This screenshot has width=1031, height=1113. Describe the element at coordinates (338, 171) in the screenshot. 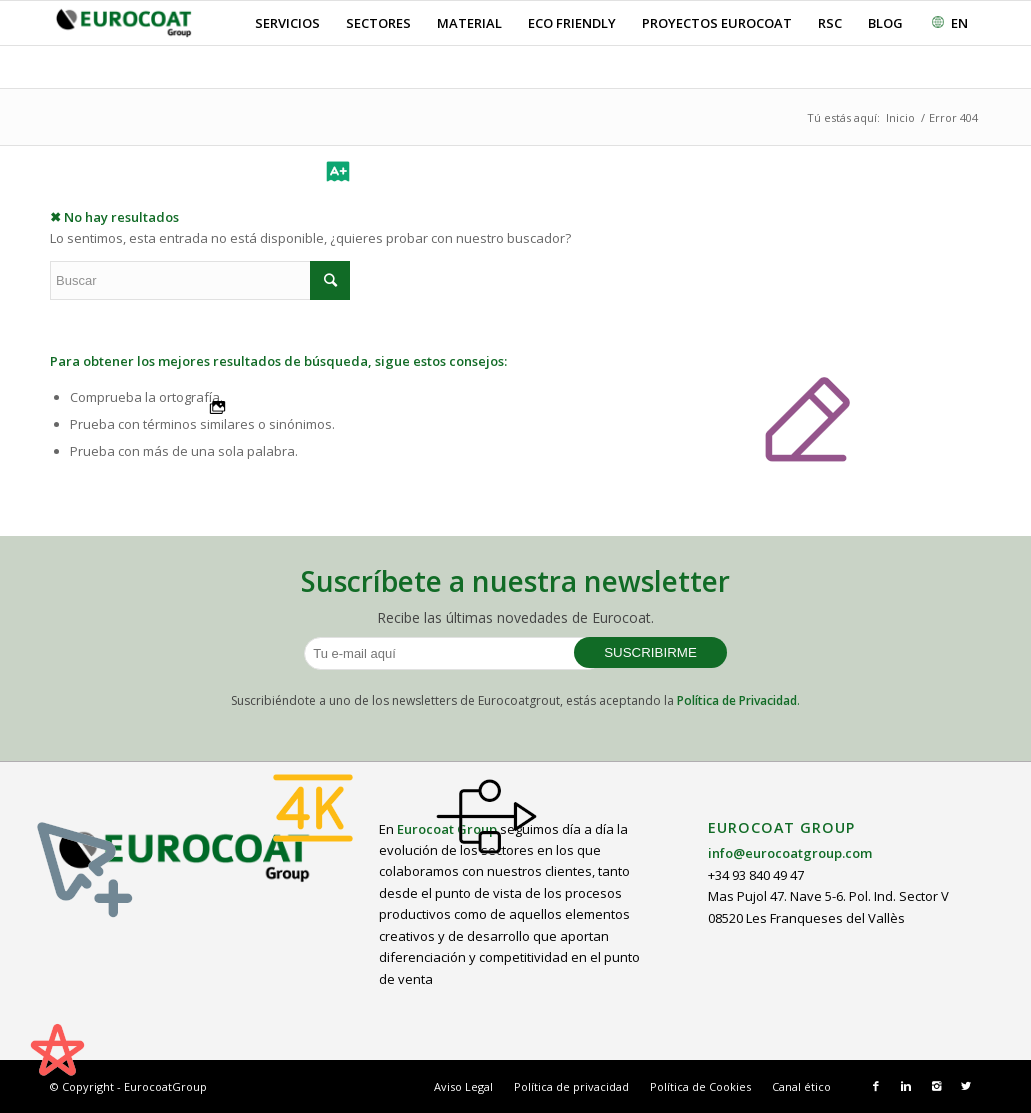

I see `view exam or test results` at that location.